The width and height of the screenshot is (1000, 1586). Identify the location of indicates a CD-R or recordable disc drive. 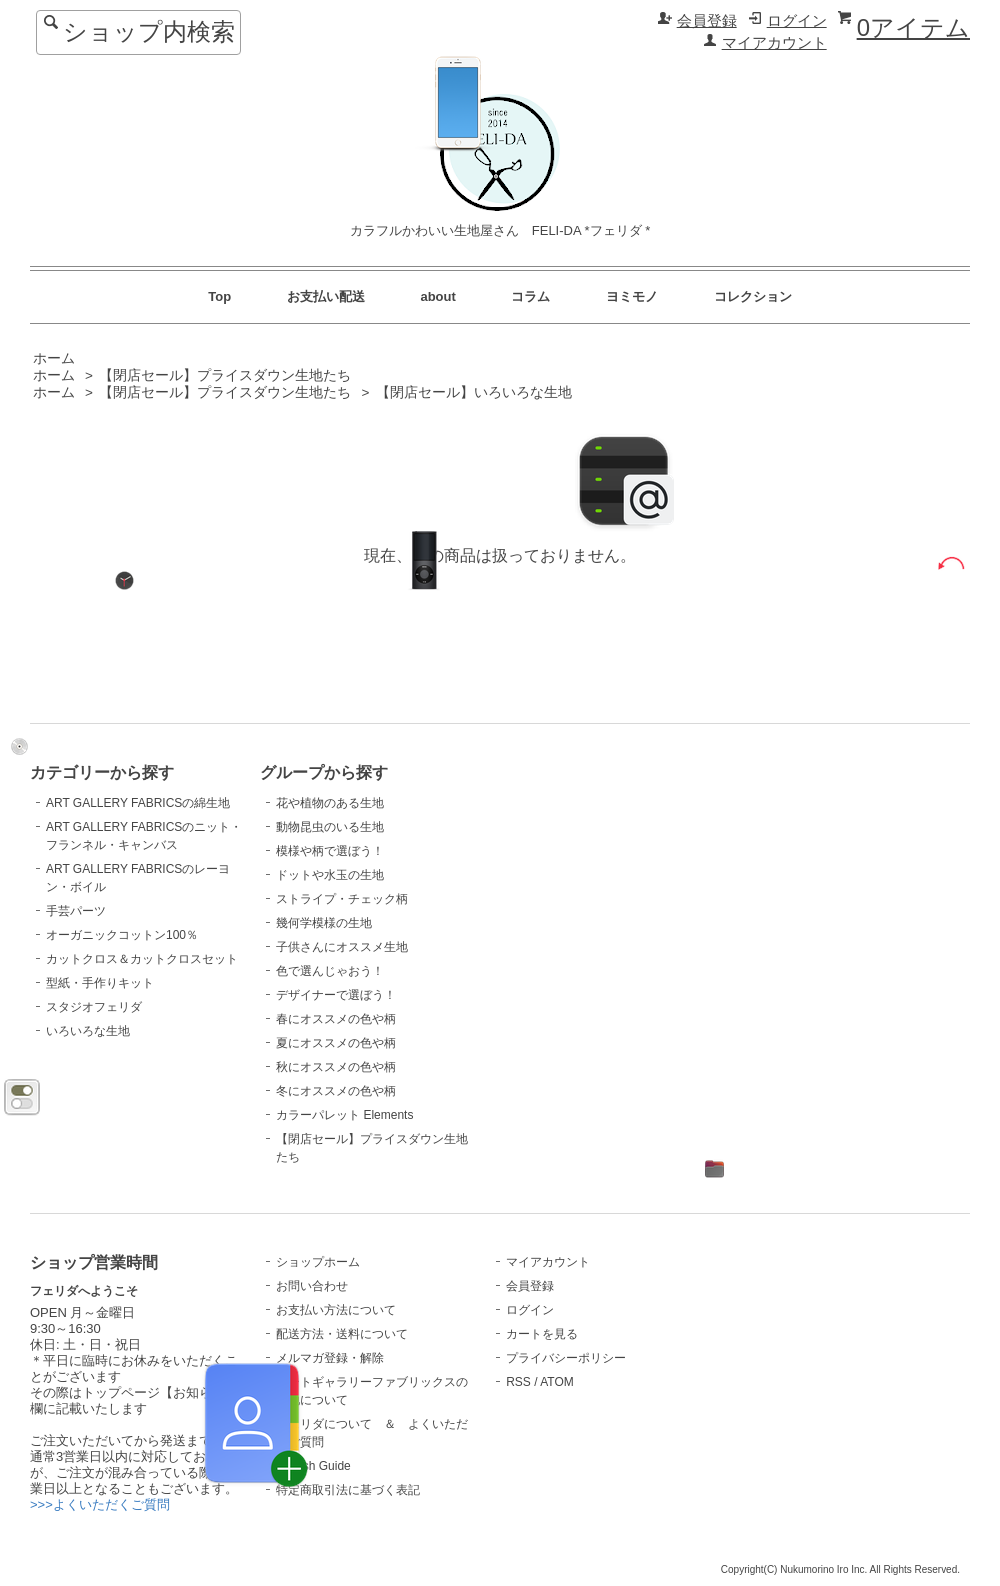
(19, 746).